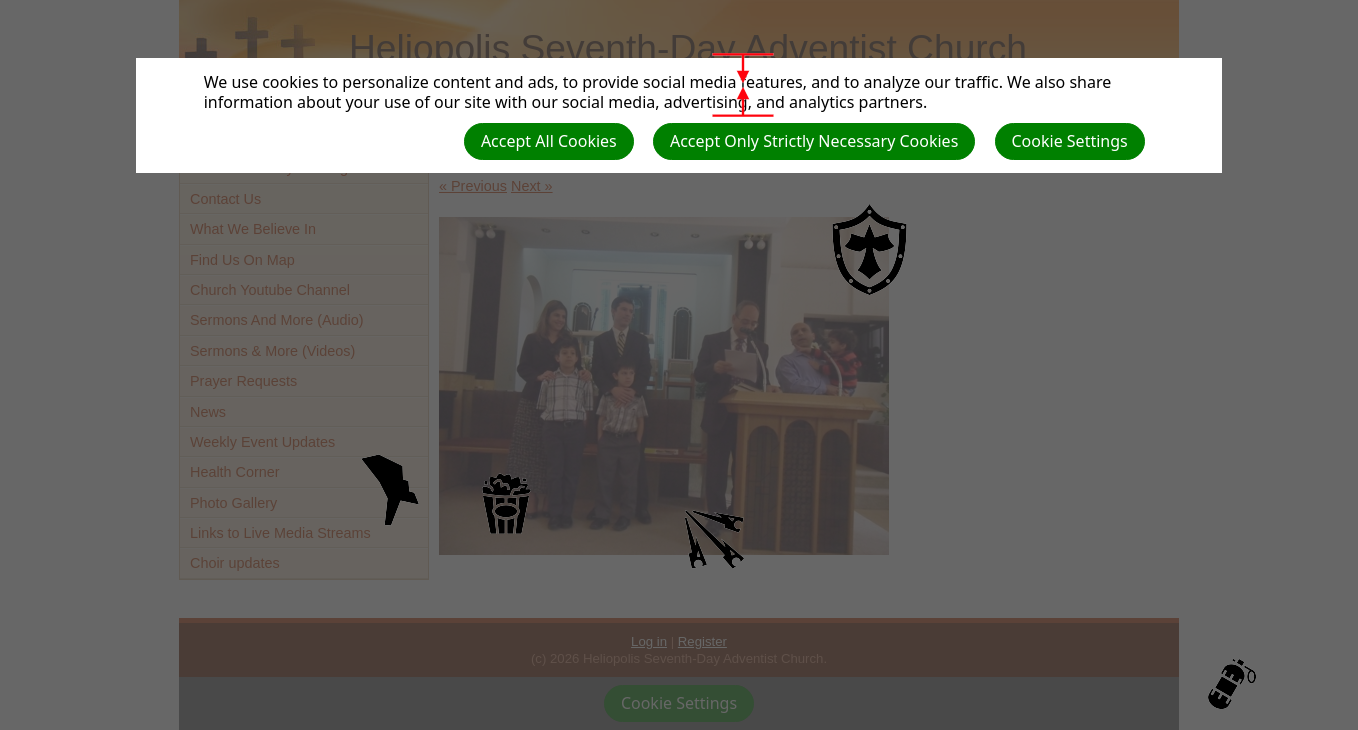 The width and height of the screenshot is (1358, 730). I want to click on activate defensive ability or shield spell, so click(869, 249).